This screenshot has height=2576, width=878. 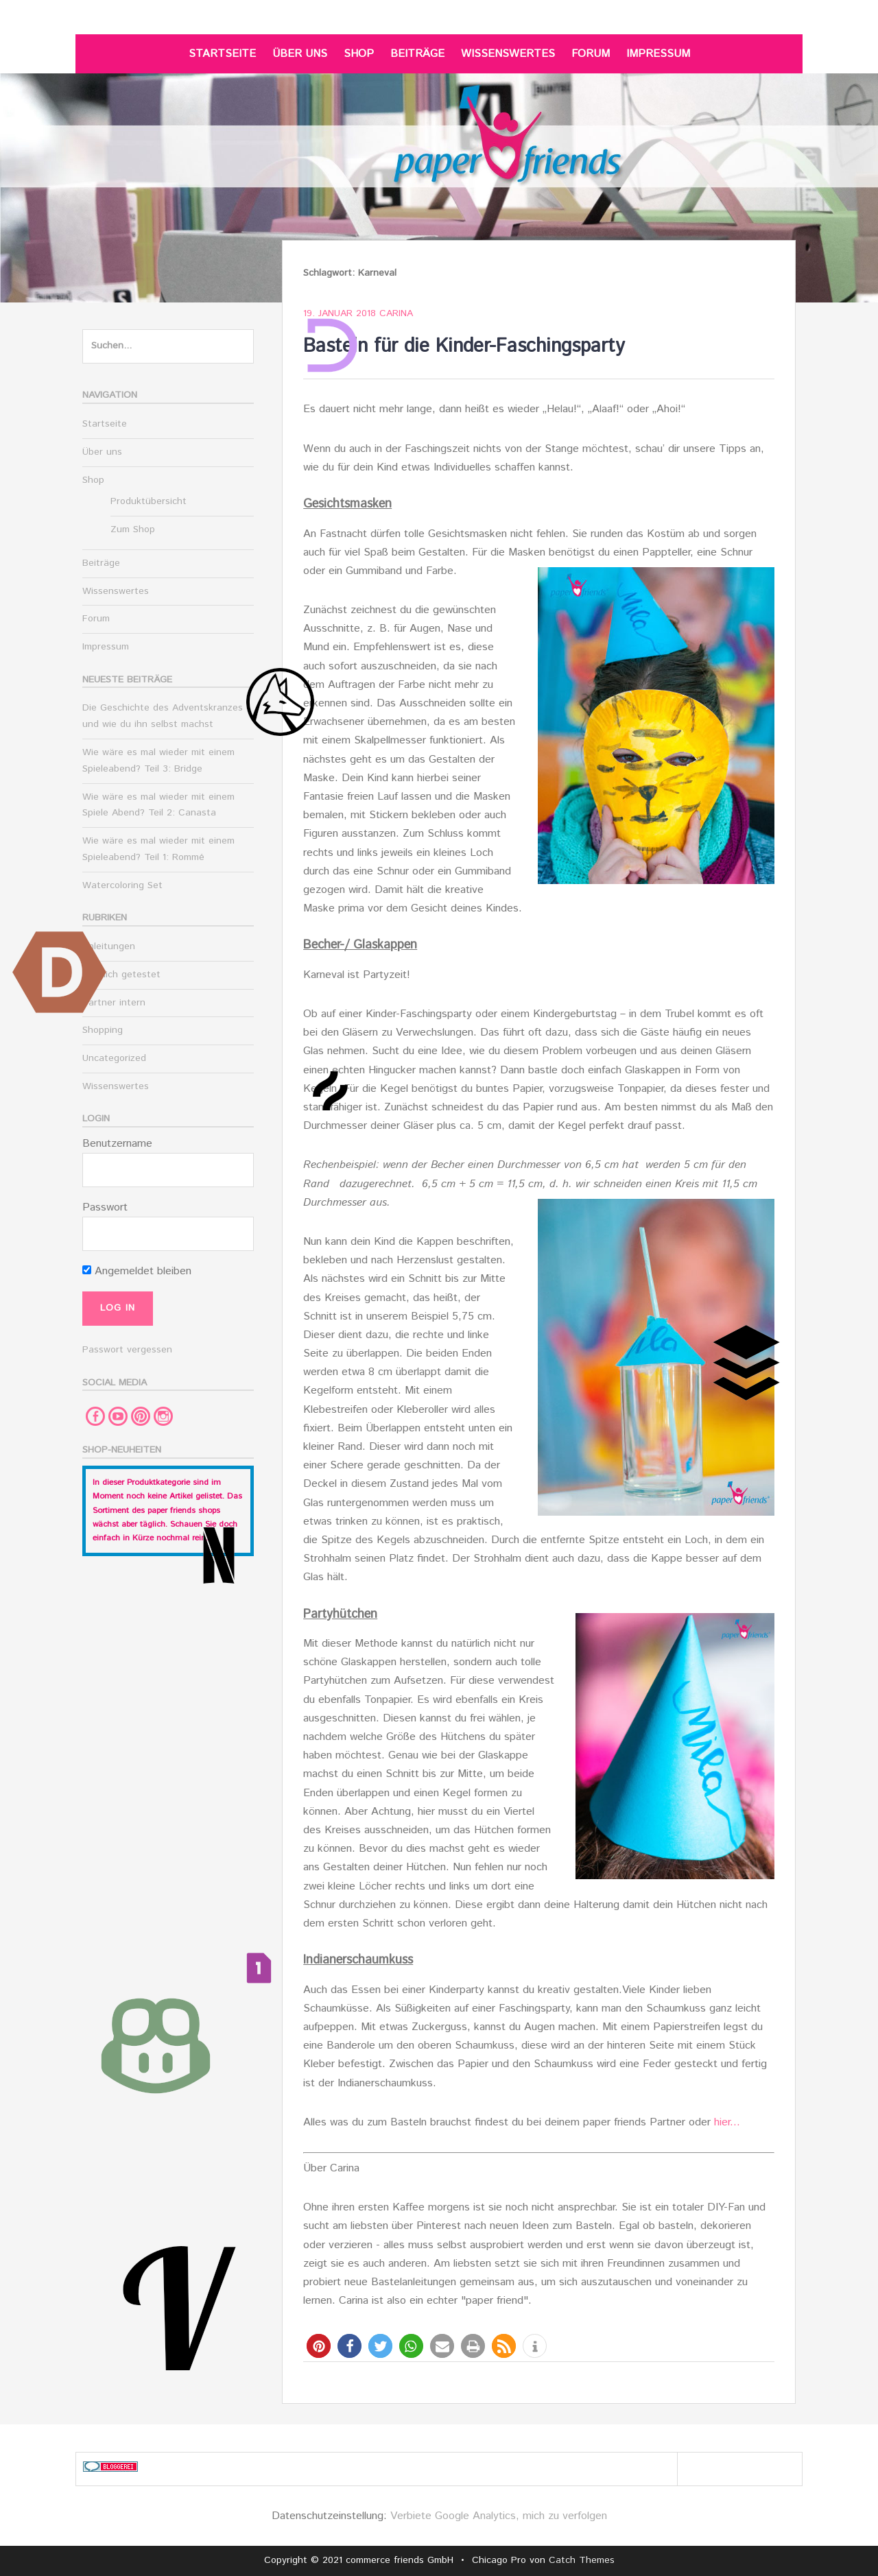 What do you see at coordinates (59, 972) in the screenshot?
I see `link to devpost profile or portfolio` at bounding box center [59, 972].